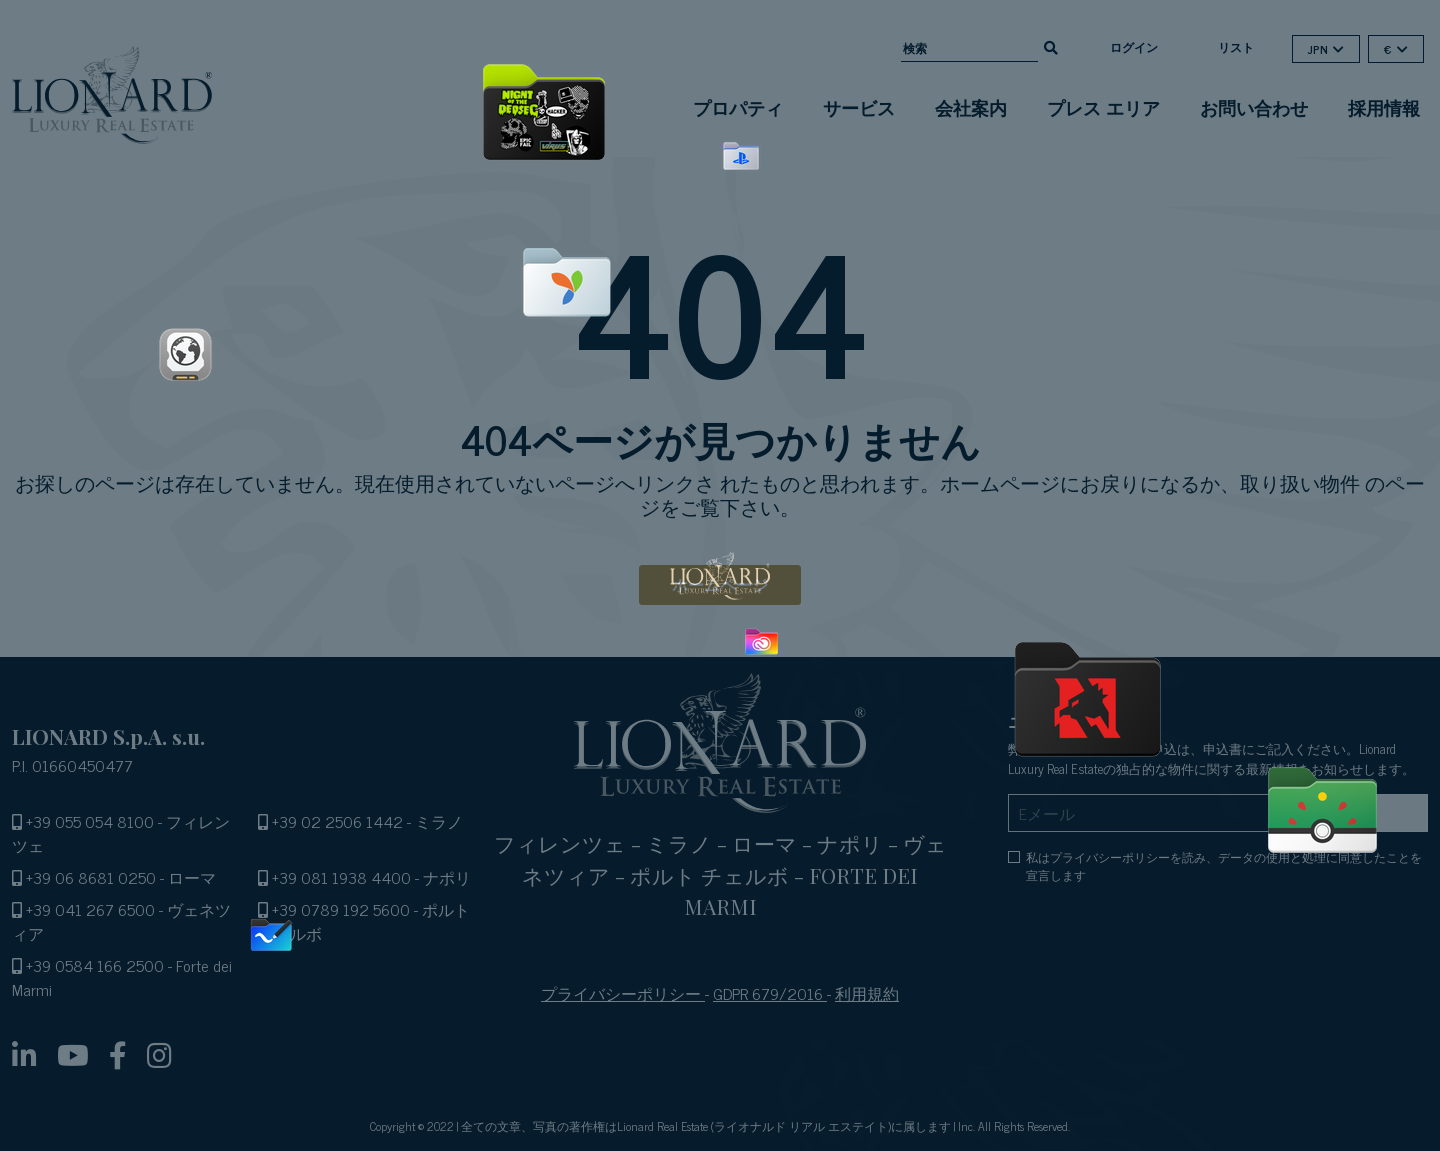 This screenshot has height=1151, width=1440. Describe the element at coordinates (1322, 813) in the screenshot. I see `open pokémon friend ball themed folder` at that location.